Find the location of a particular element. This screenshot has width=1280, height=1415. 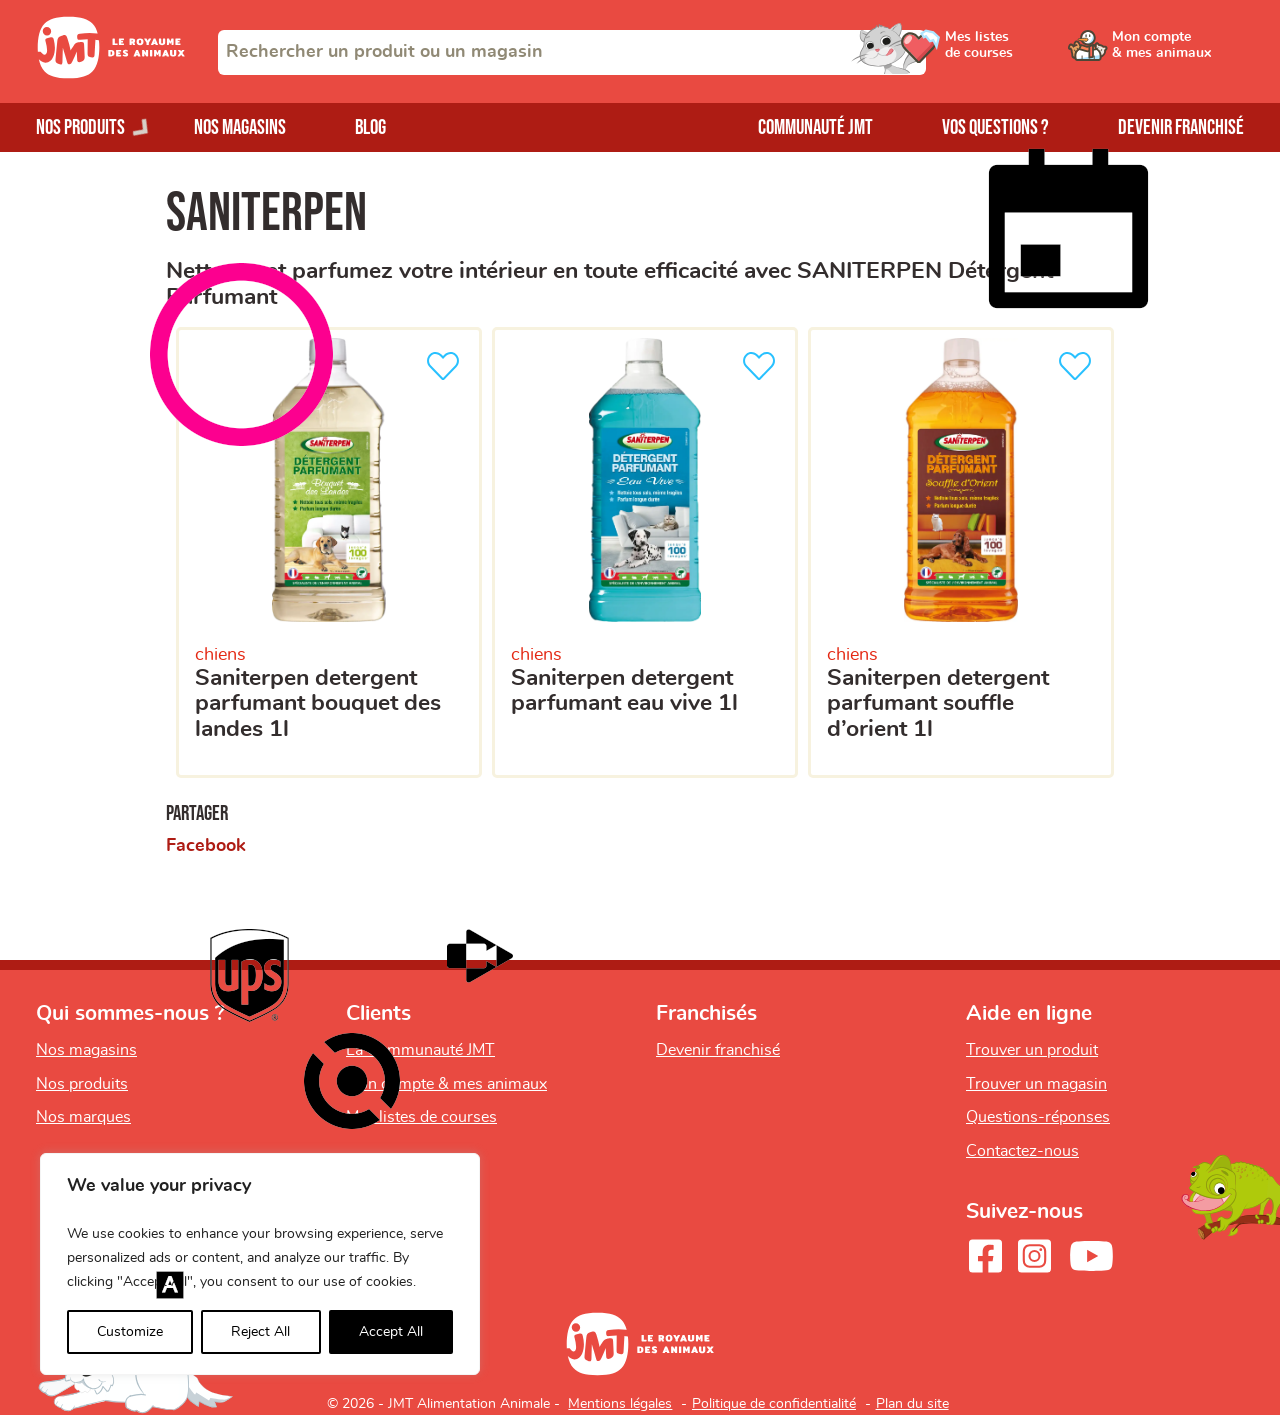

view a scheduled event is located at coordinates (1068, 236).